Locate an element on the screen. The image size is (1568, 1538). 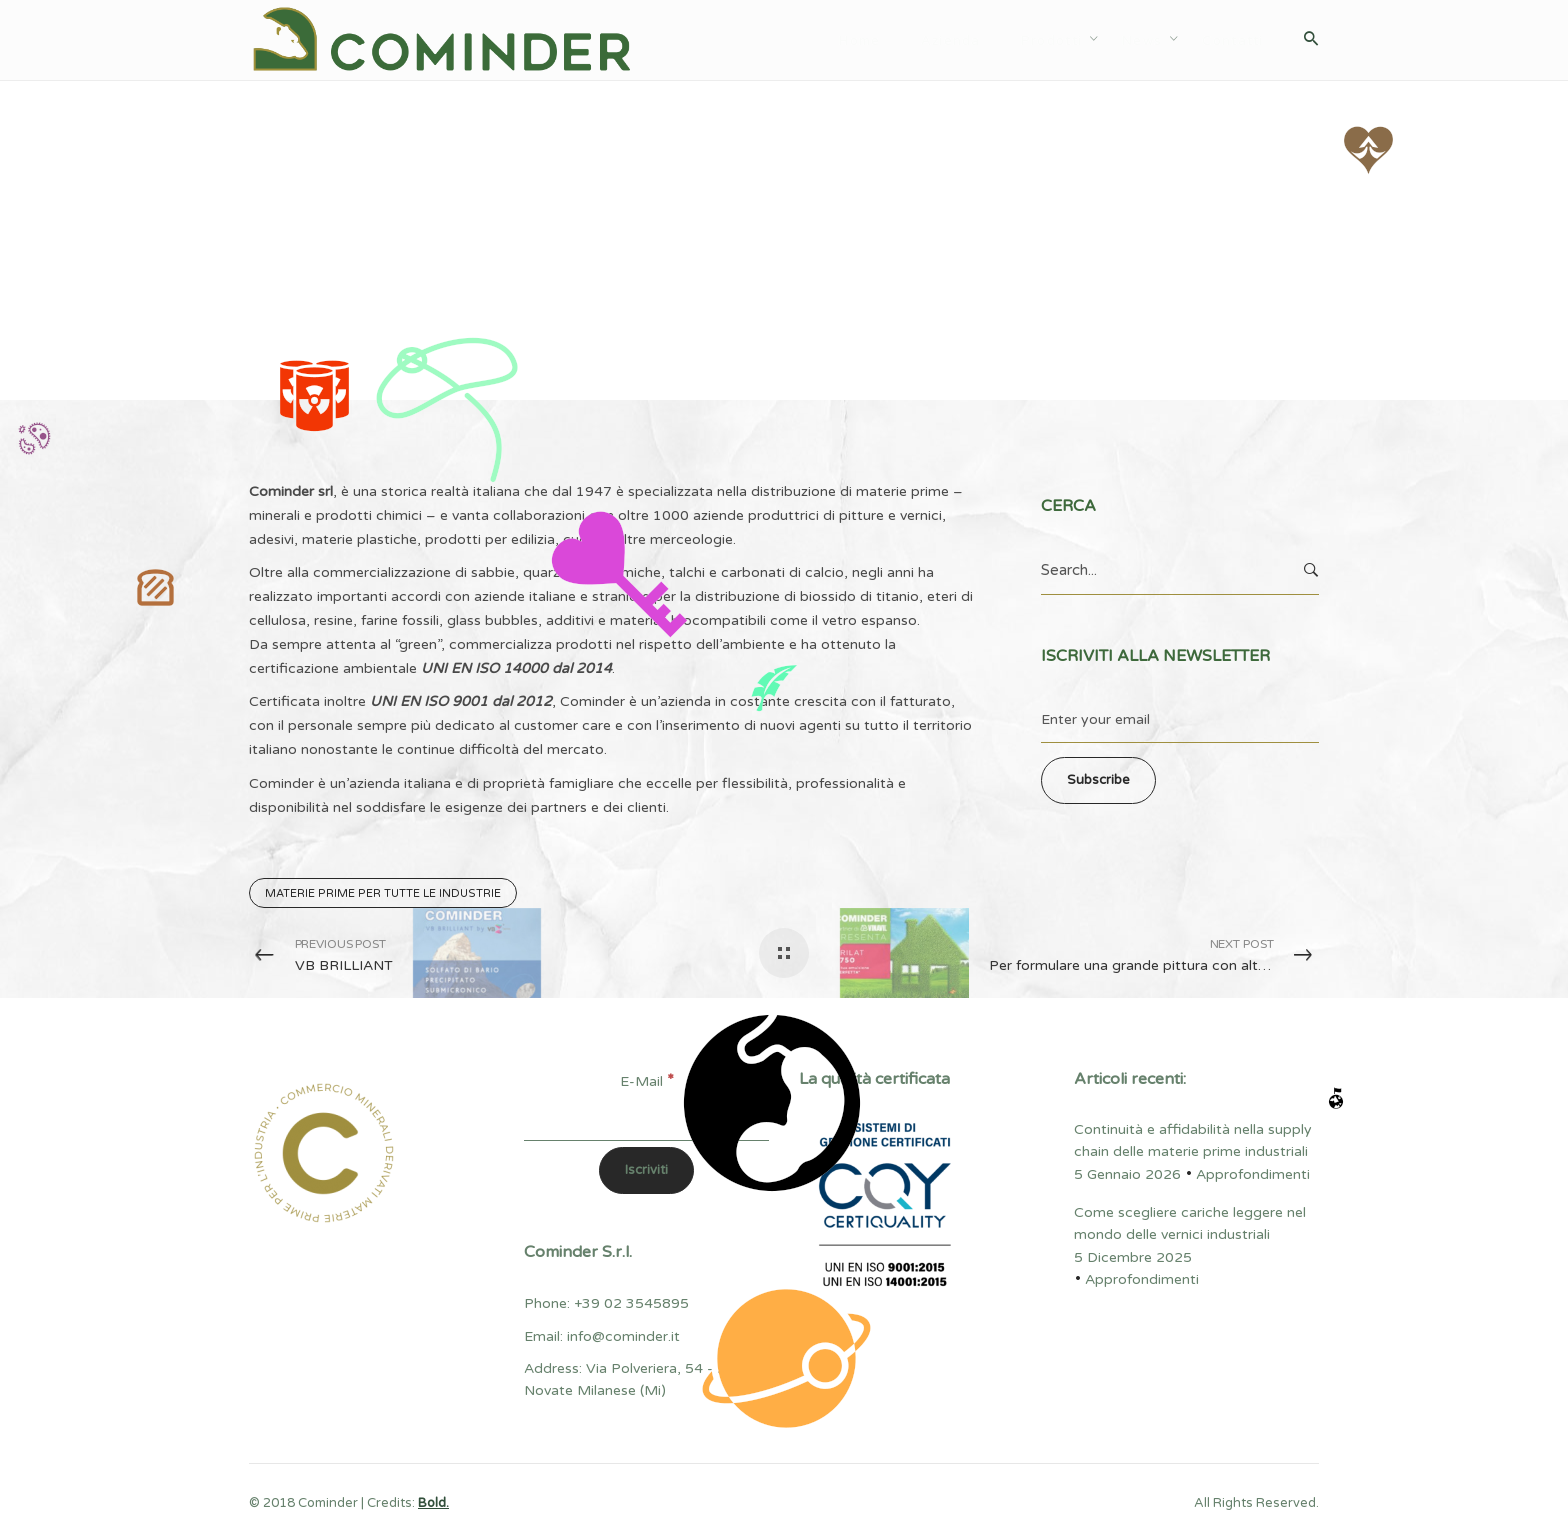
select a cheerful or happy mood is located at coordinates (1368, 149).